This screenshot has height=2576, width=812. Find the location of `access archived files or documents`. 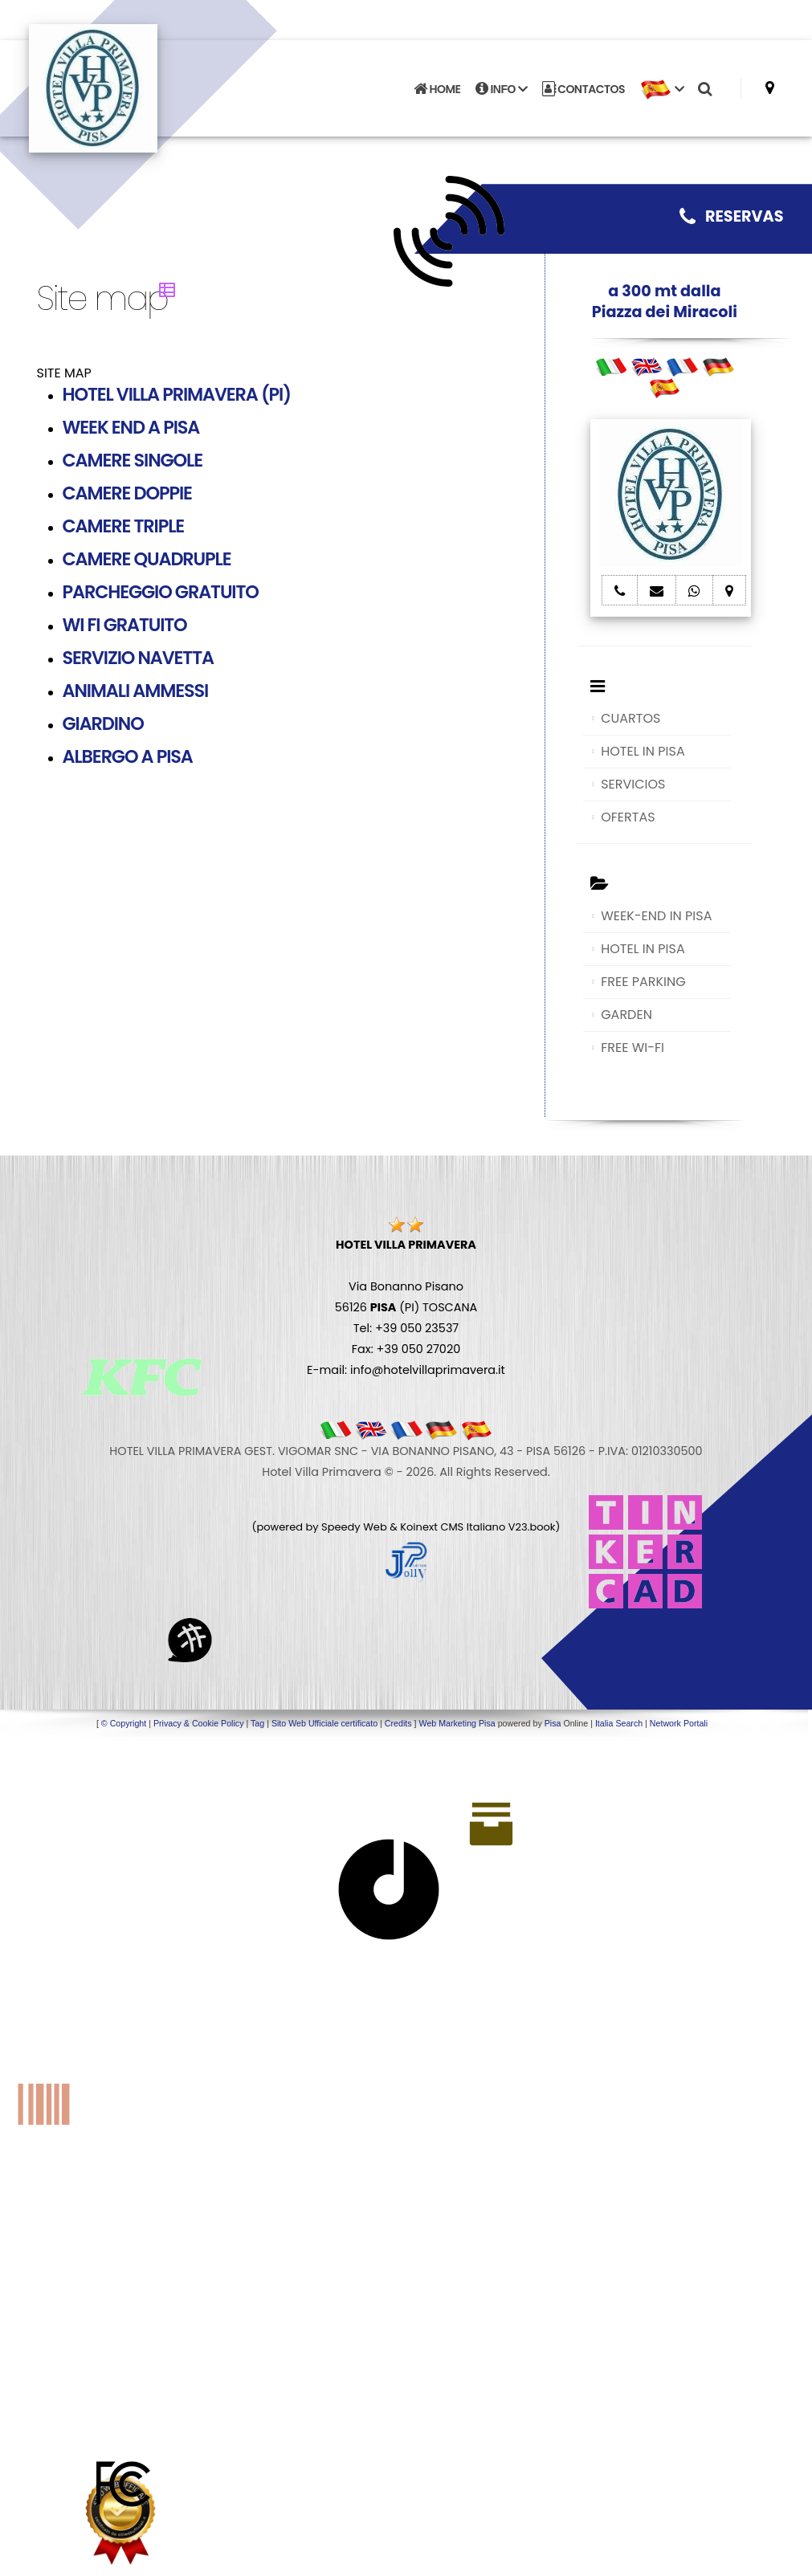

access archived files or documents is located at coordinates (491, 1824).